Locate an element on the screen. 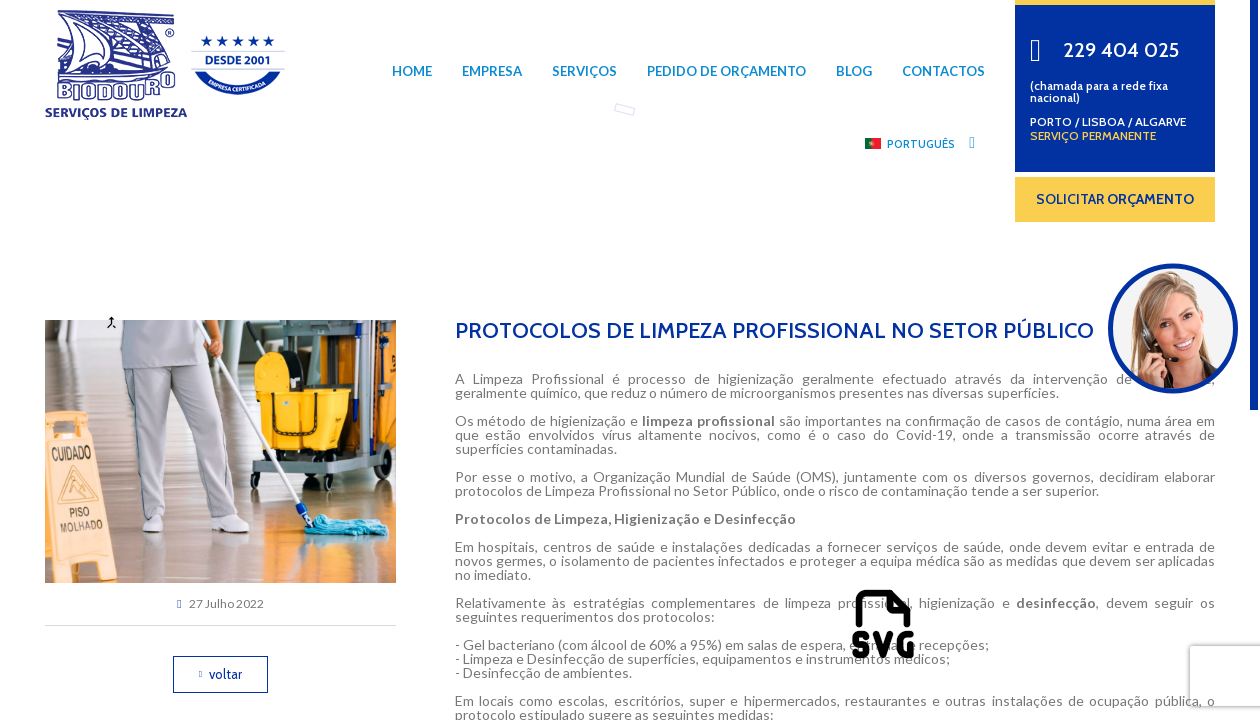 This screenshot has width=1260, height=720. merge branches or items together is located at coordinates (111, 322).